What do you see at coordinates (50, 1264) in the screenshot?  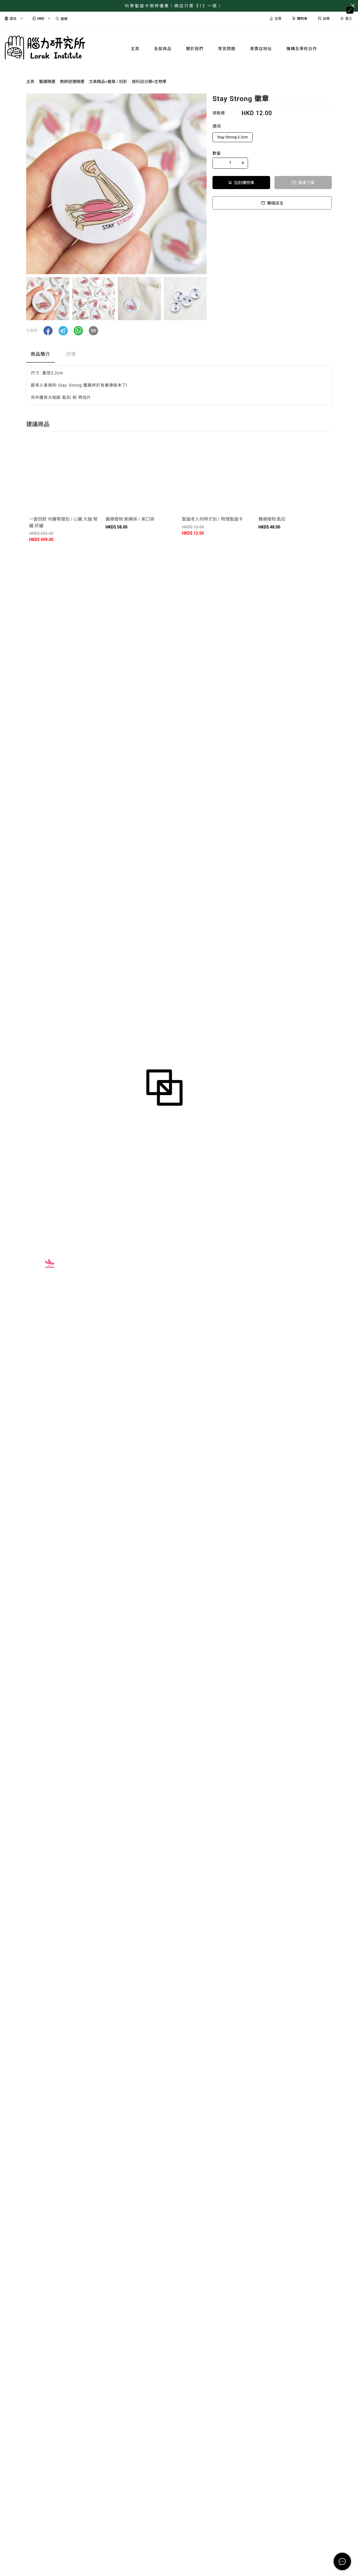 I see `indicates incoming or arriving flight` at bounding box center [50, 1264].